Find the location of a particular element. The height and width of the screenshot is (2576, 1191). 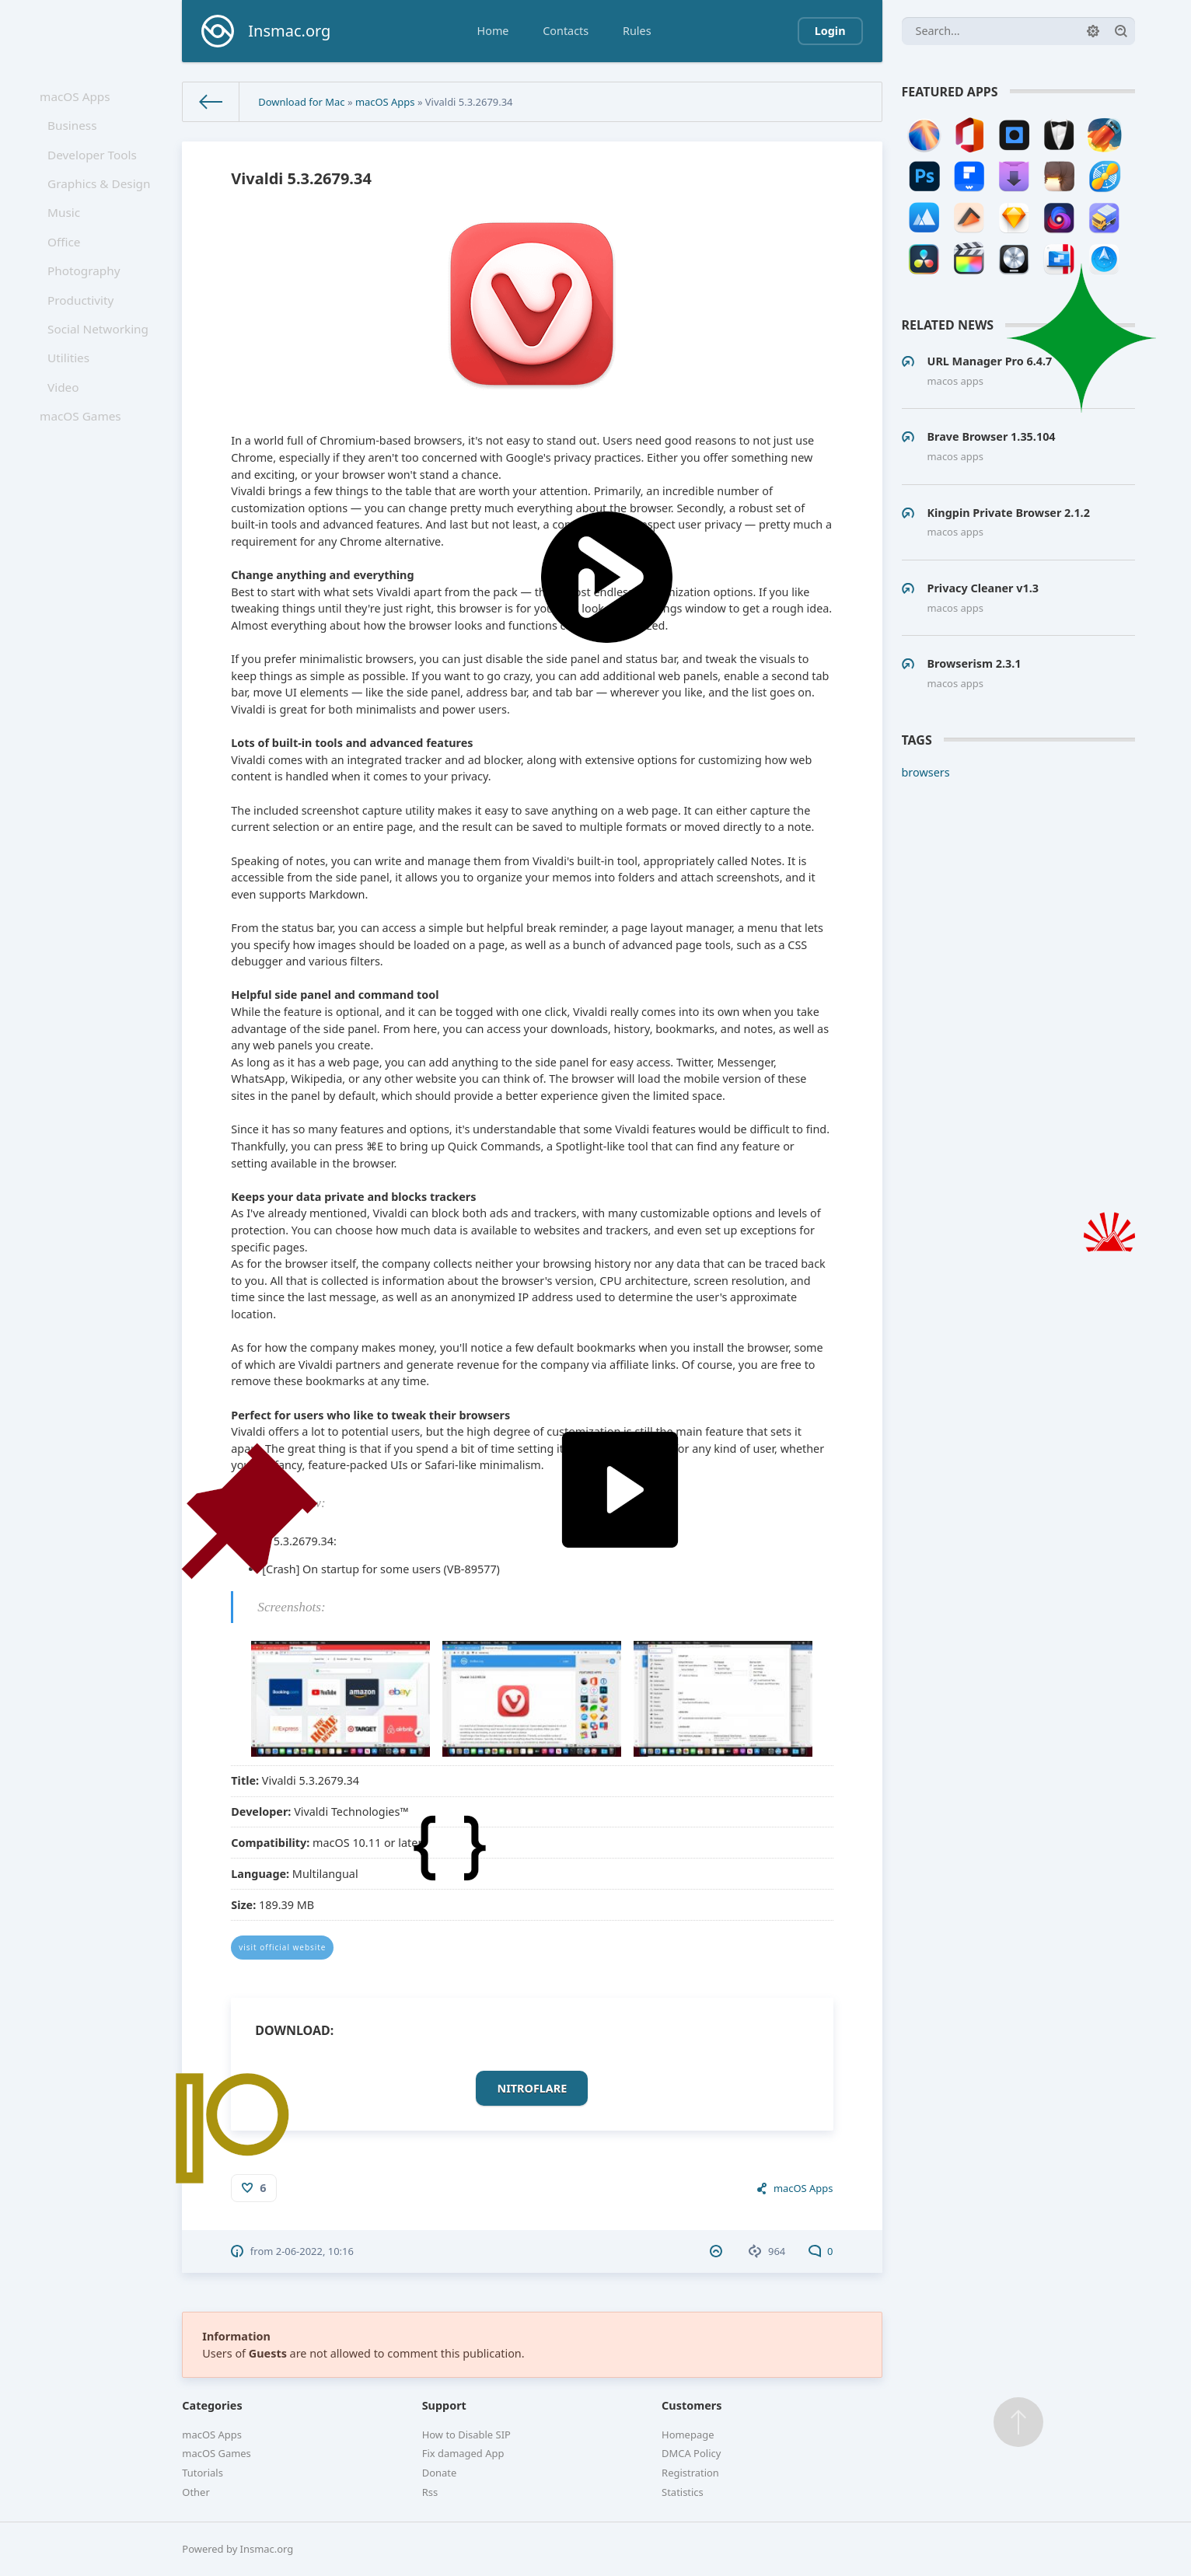

open Libera.Chat IRC network is located at coordinates (1109, 1232).